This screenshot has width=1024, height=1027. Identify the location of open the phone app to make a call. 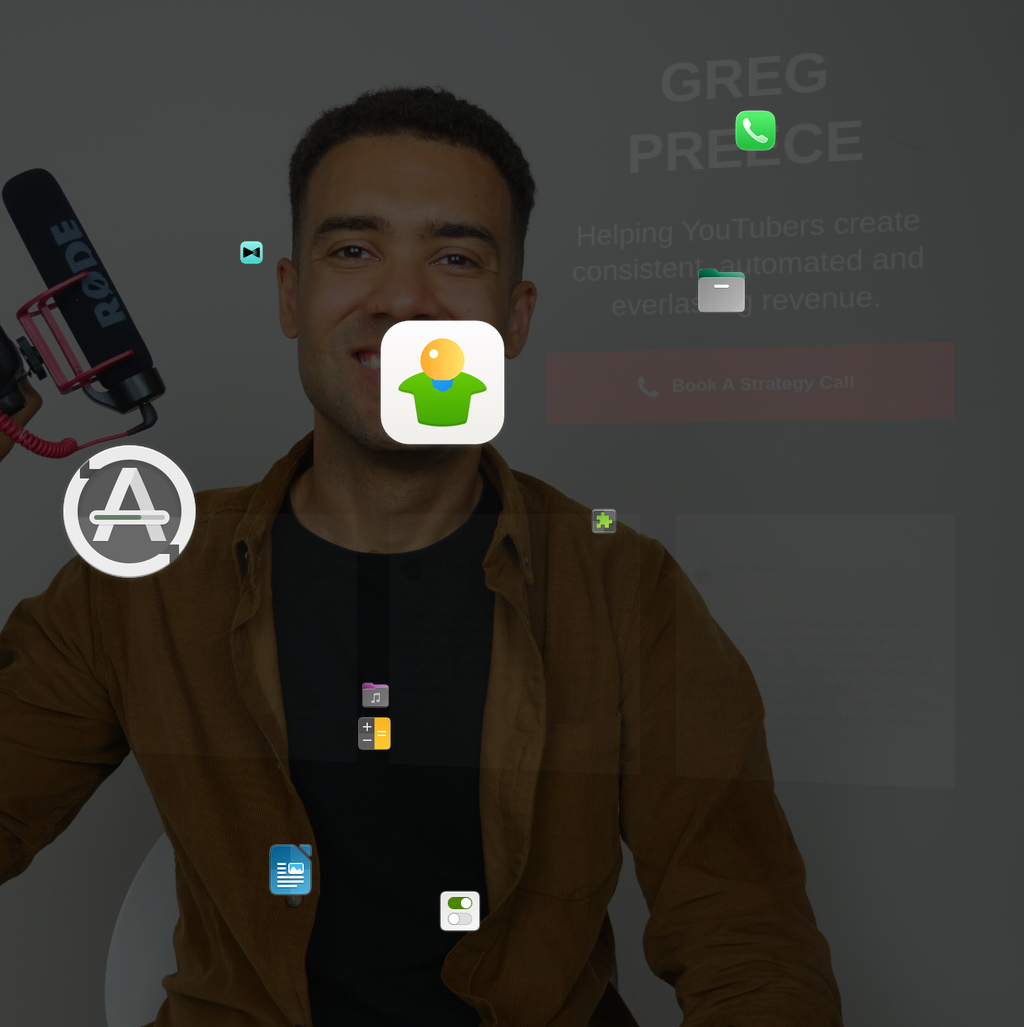
(755, 130).